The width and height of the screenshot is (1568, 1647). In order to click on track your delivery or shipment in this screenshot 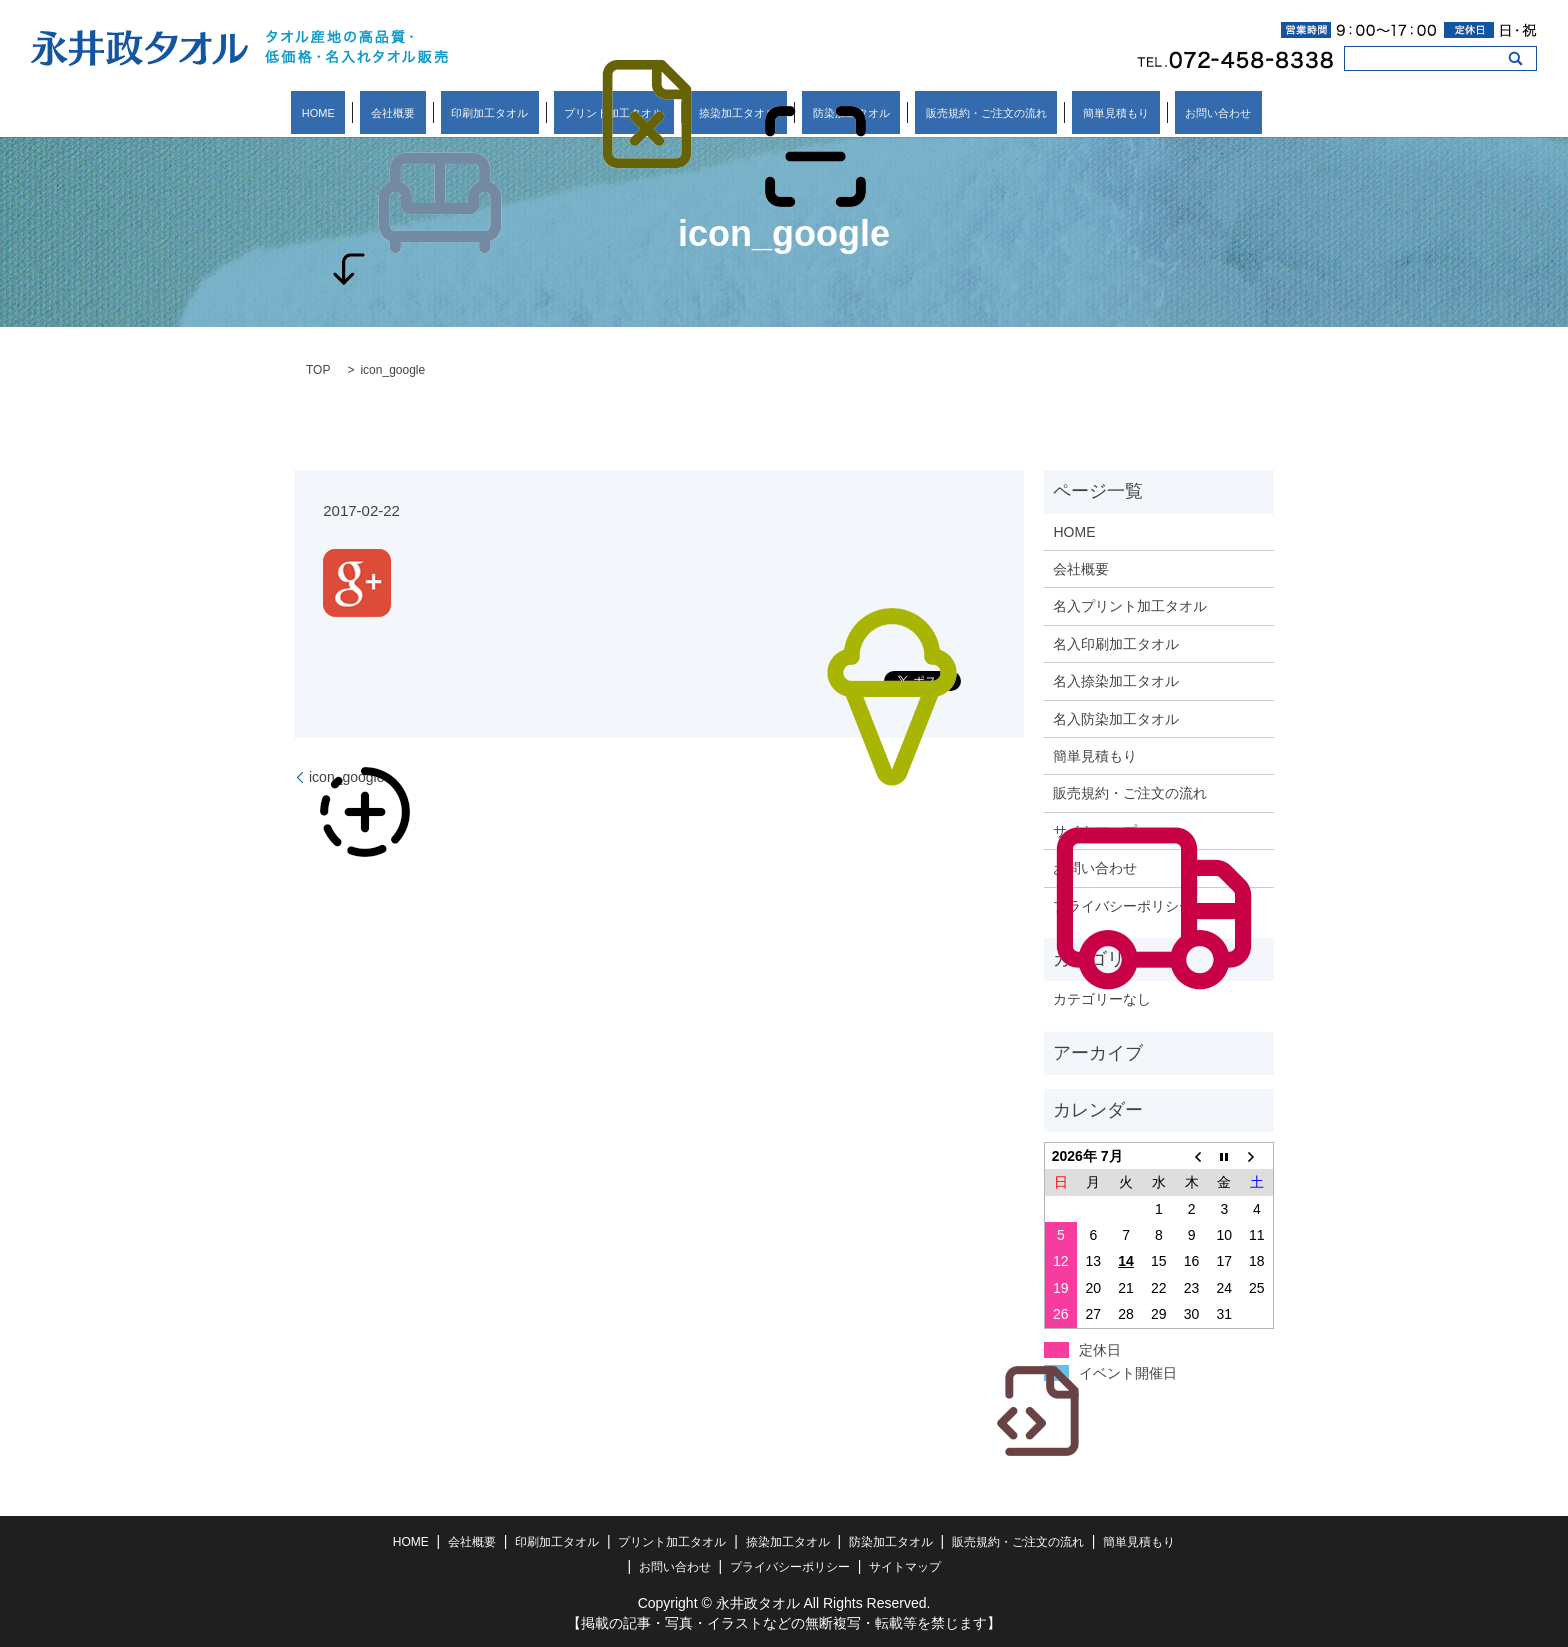, I will do `click(1154, 903)`.